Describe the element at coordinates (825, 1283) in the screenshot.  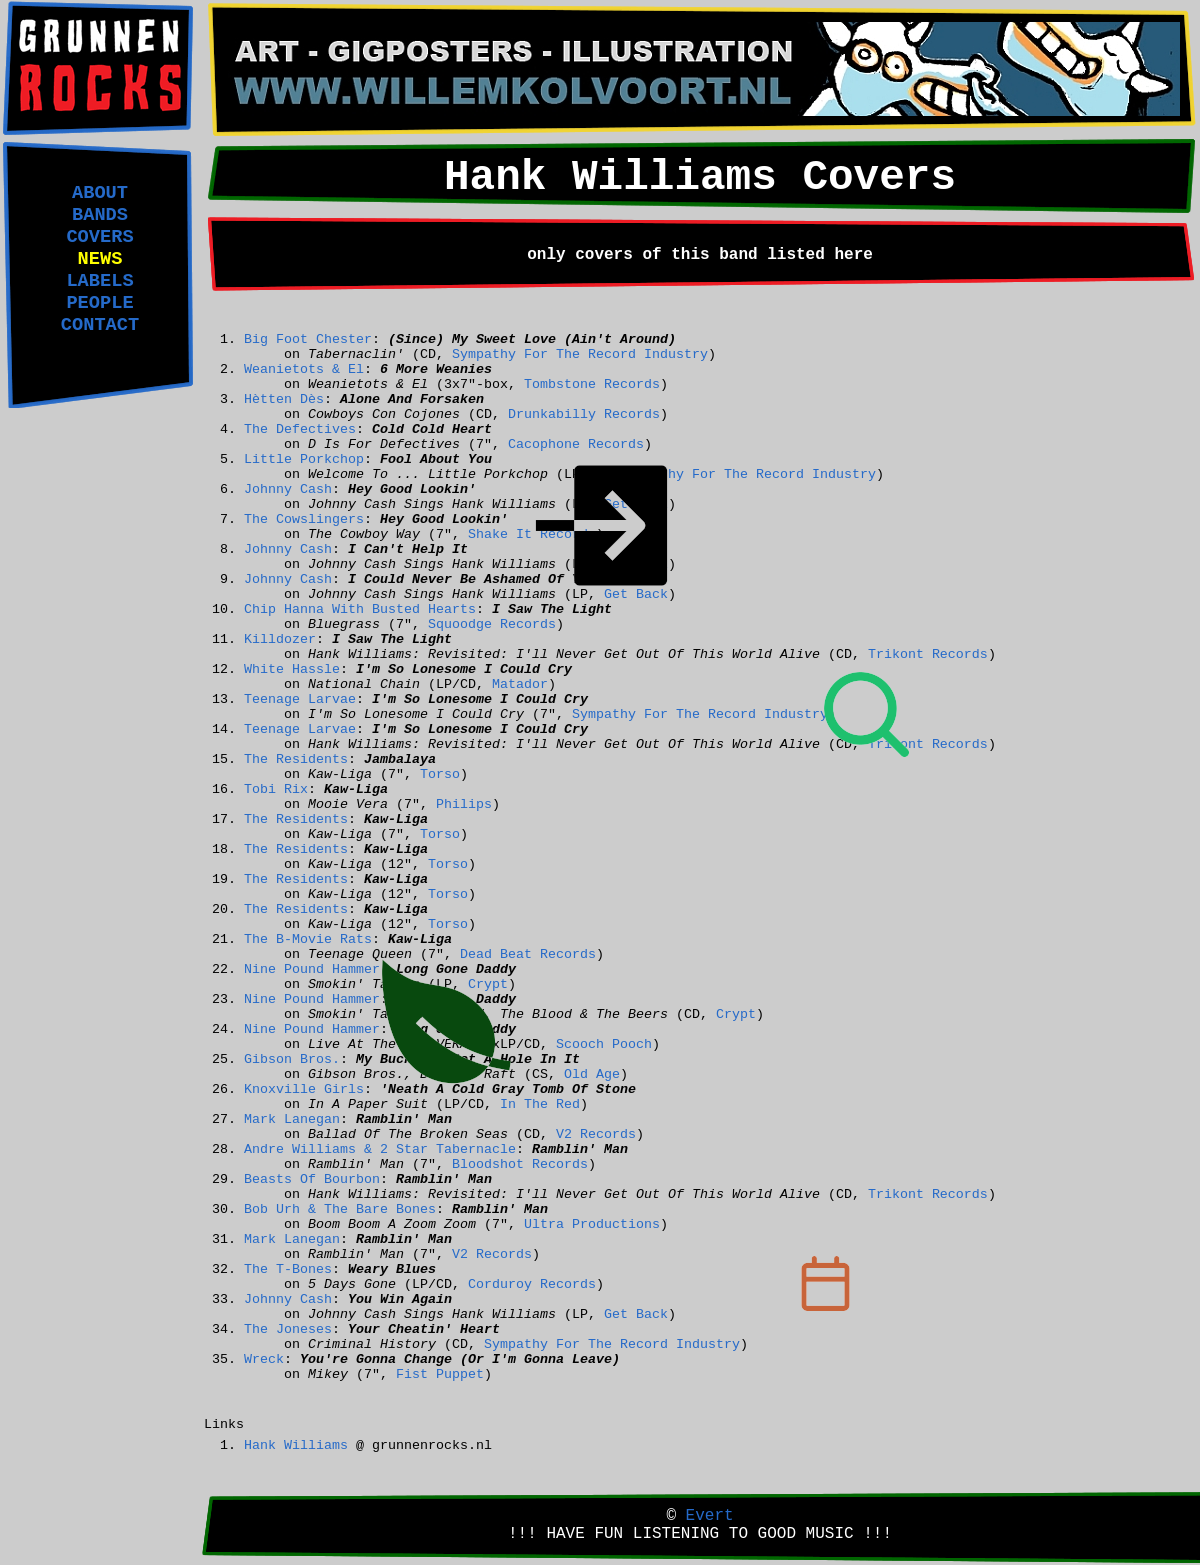
I see `view calendar or scheduled events` at that location.